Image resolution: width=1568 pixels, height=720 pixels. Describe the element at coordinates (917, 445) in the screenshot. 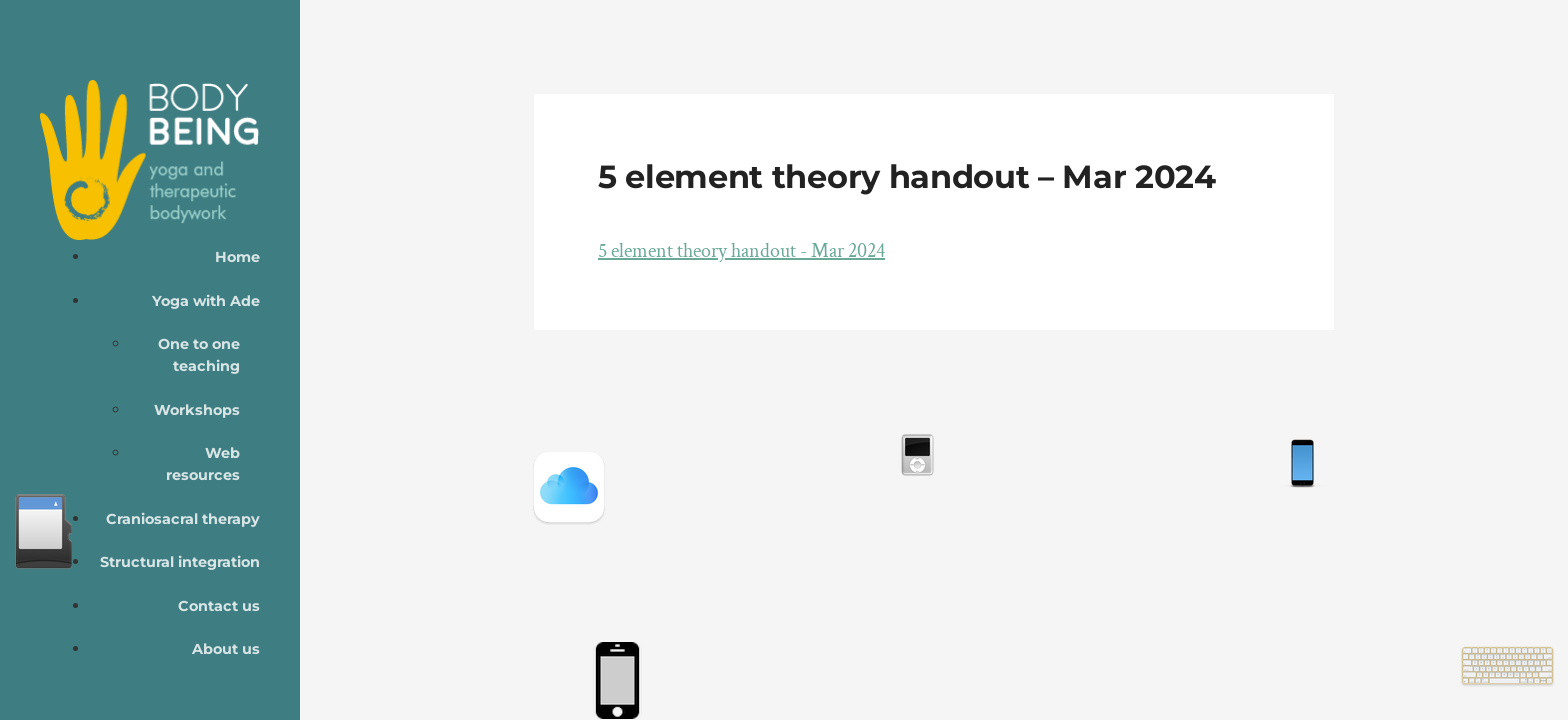

I see `iPod nano device connected` at that location.